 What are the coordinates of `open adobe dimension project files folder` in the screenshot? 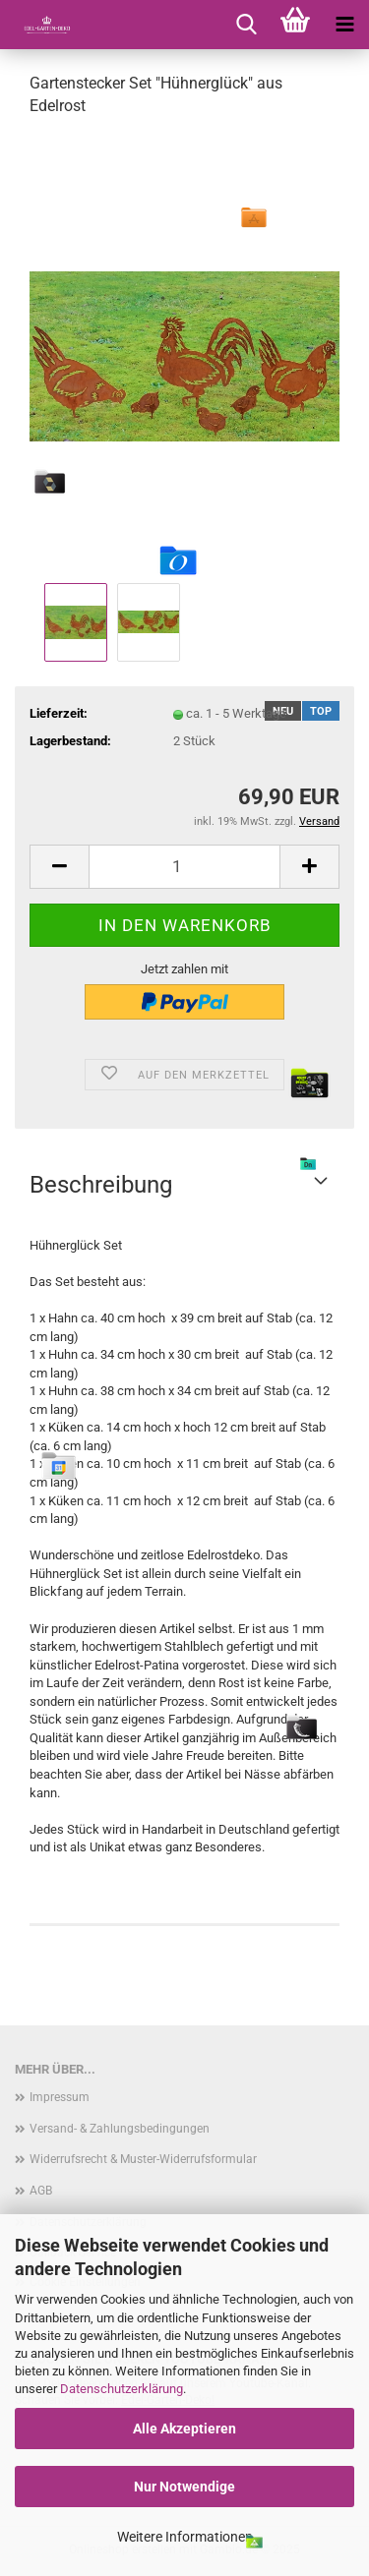 It's located at (308, 1164).